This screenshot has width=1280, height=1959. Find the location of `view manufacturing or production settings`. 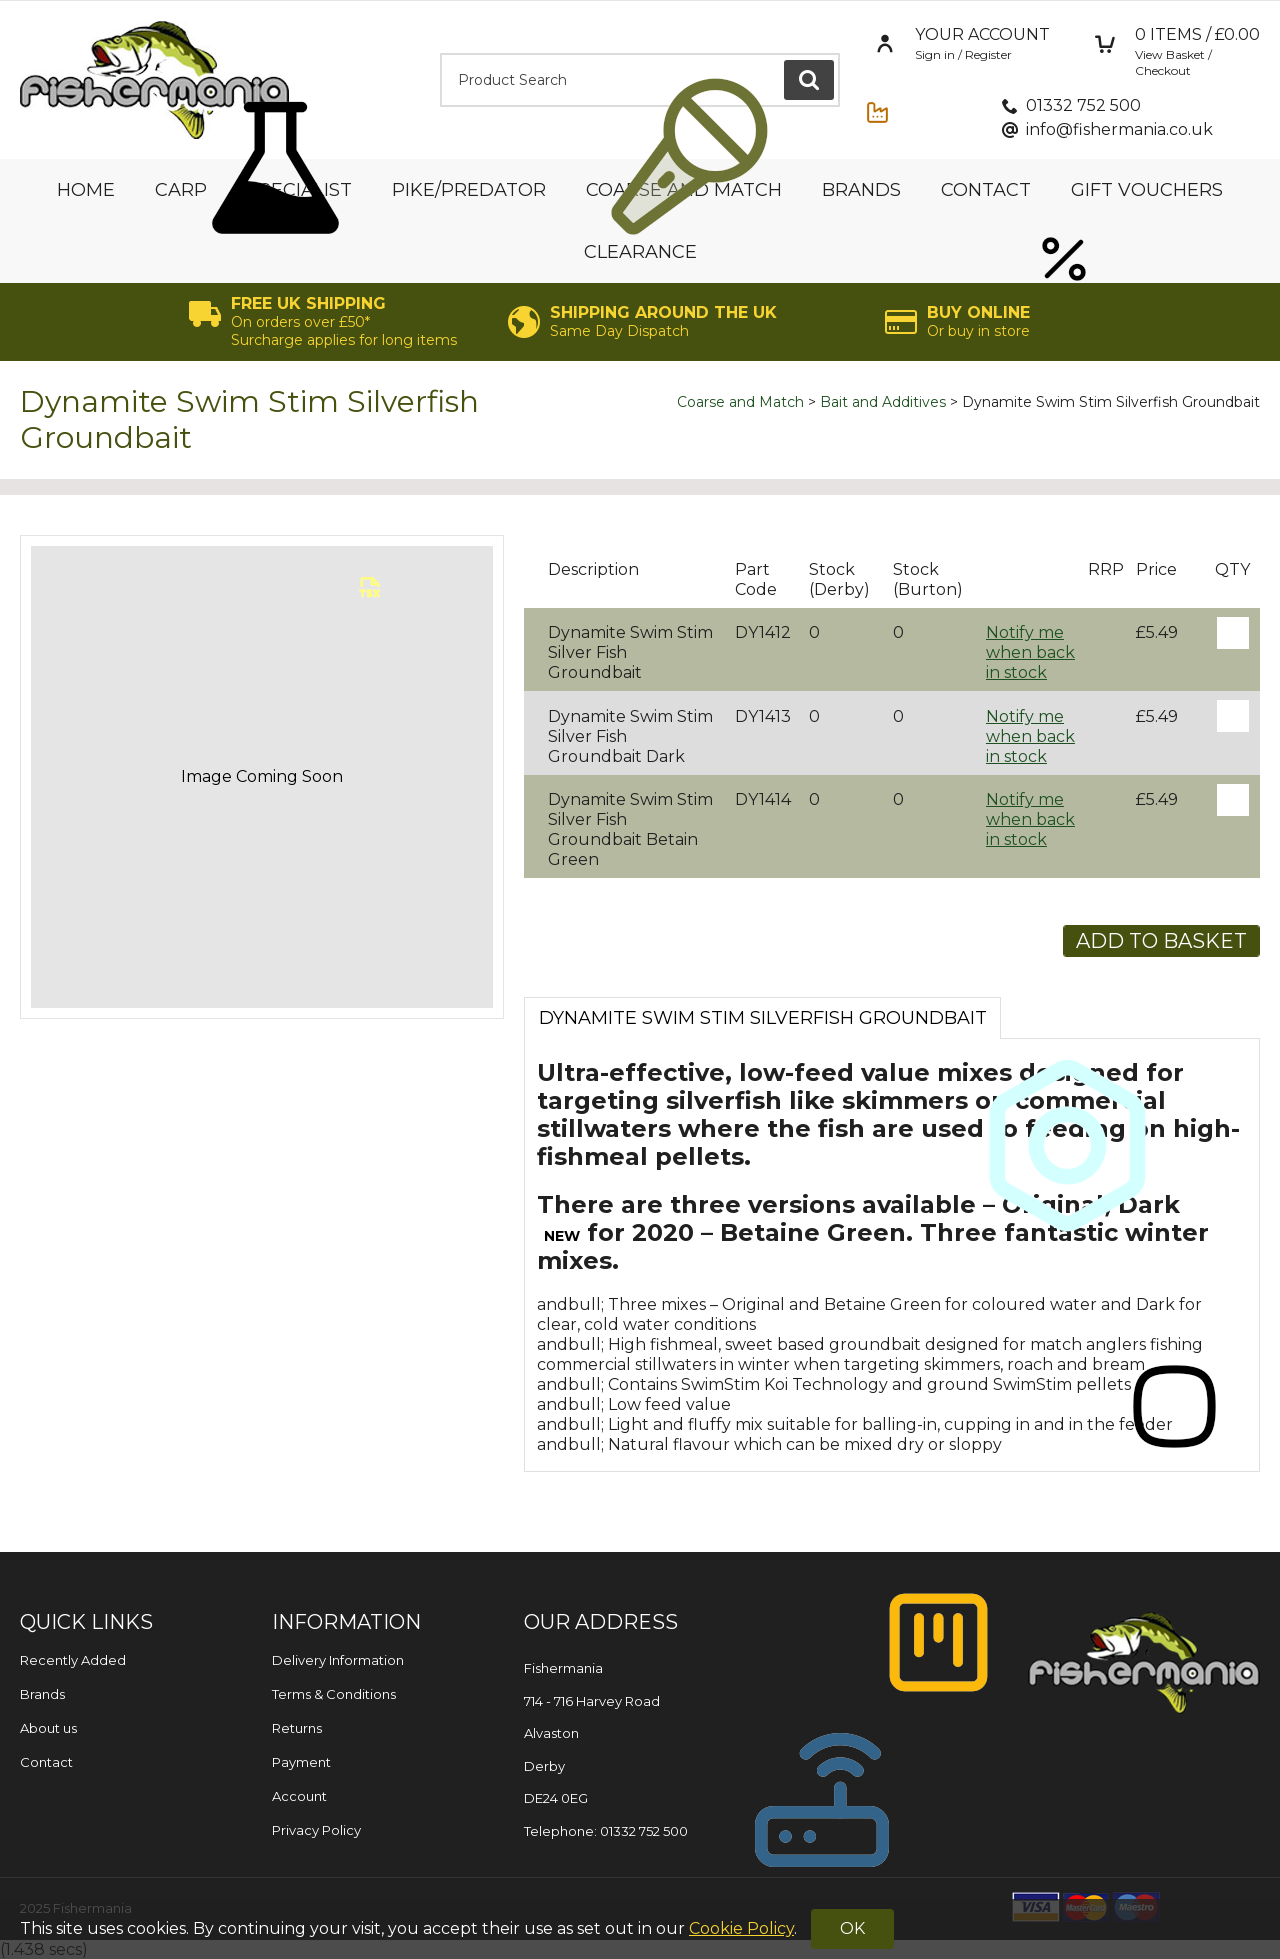

view manufacturing or production settings is located at coordinates (877, 112).